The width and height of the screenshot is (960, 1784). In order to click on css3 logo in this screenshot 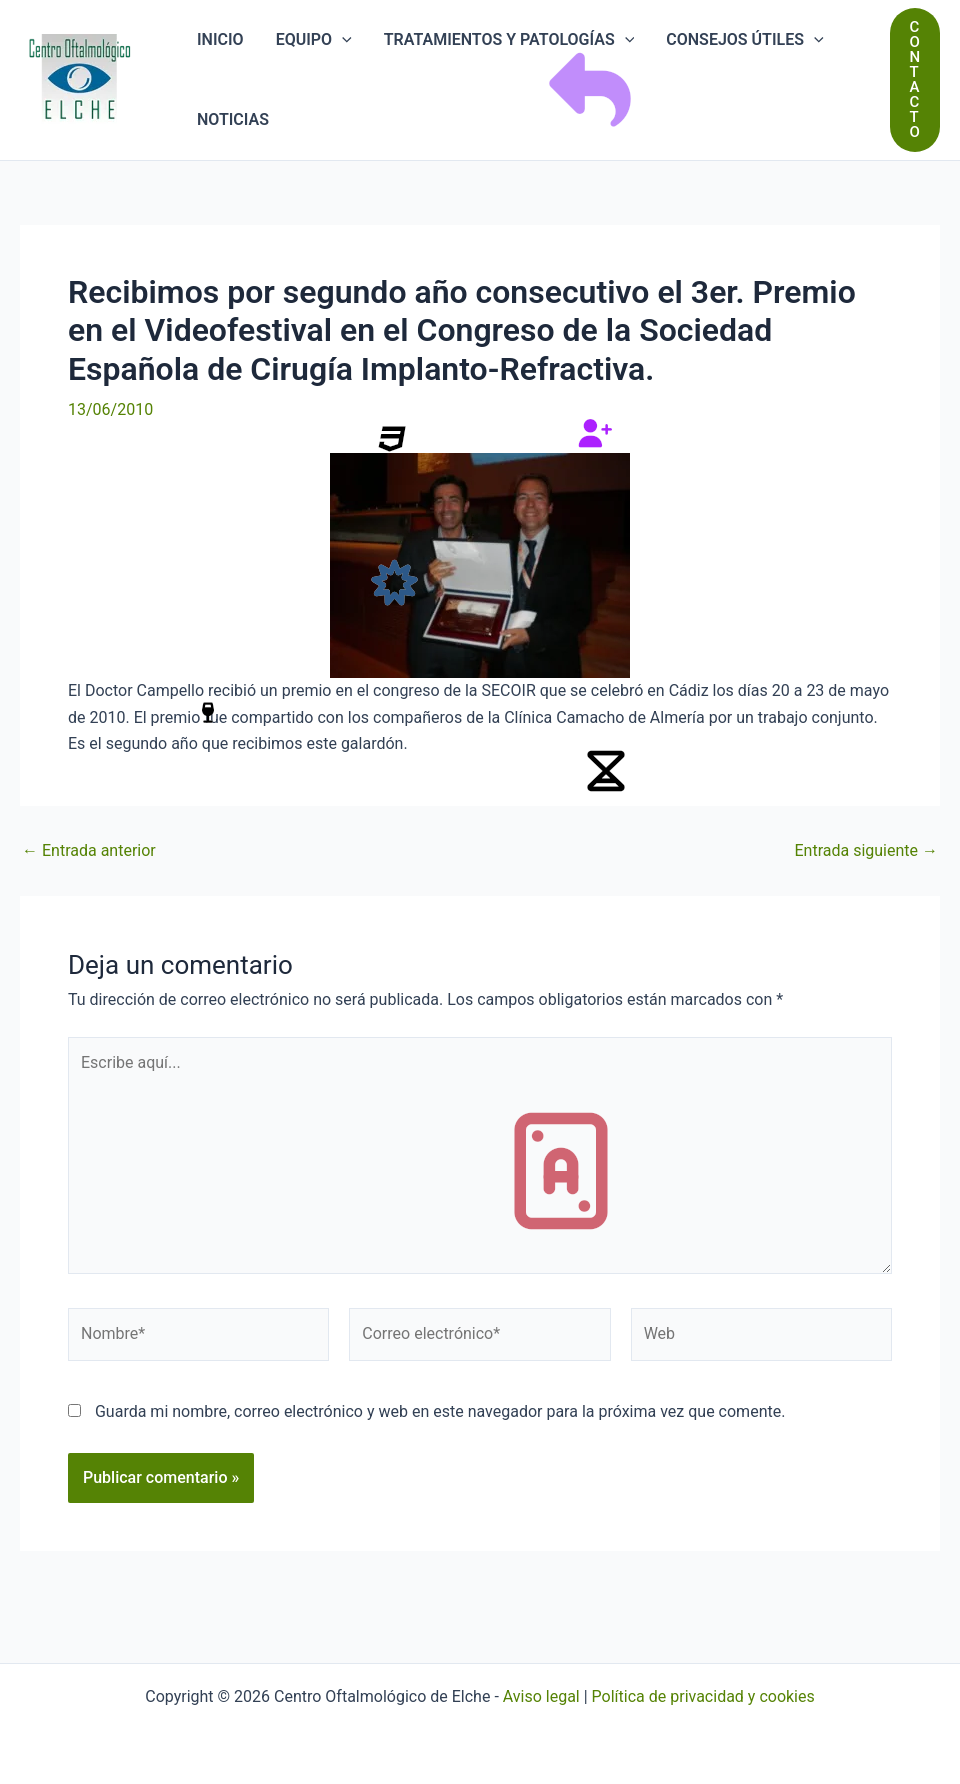, I will do `click(393, 439)`.